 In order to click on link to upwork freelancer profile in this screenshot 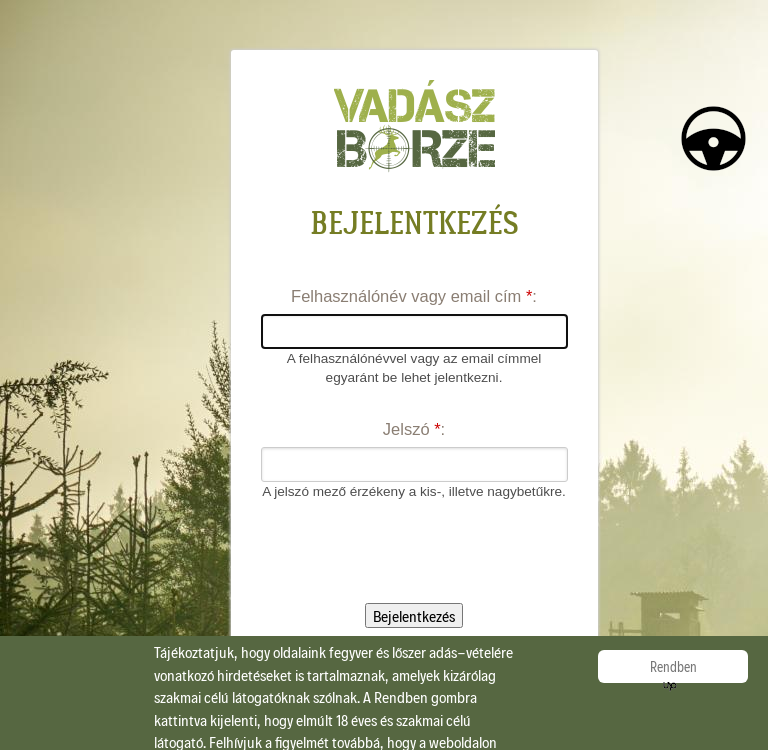, I will do `click(670, 686)`.